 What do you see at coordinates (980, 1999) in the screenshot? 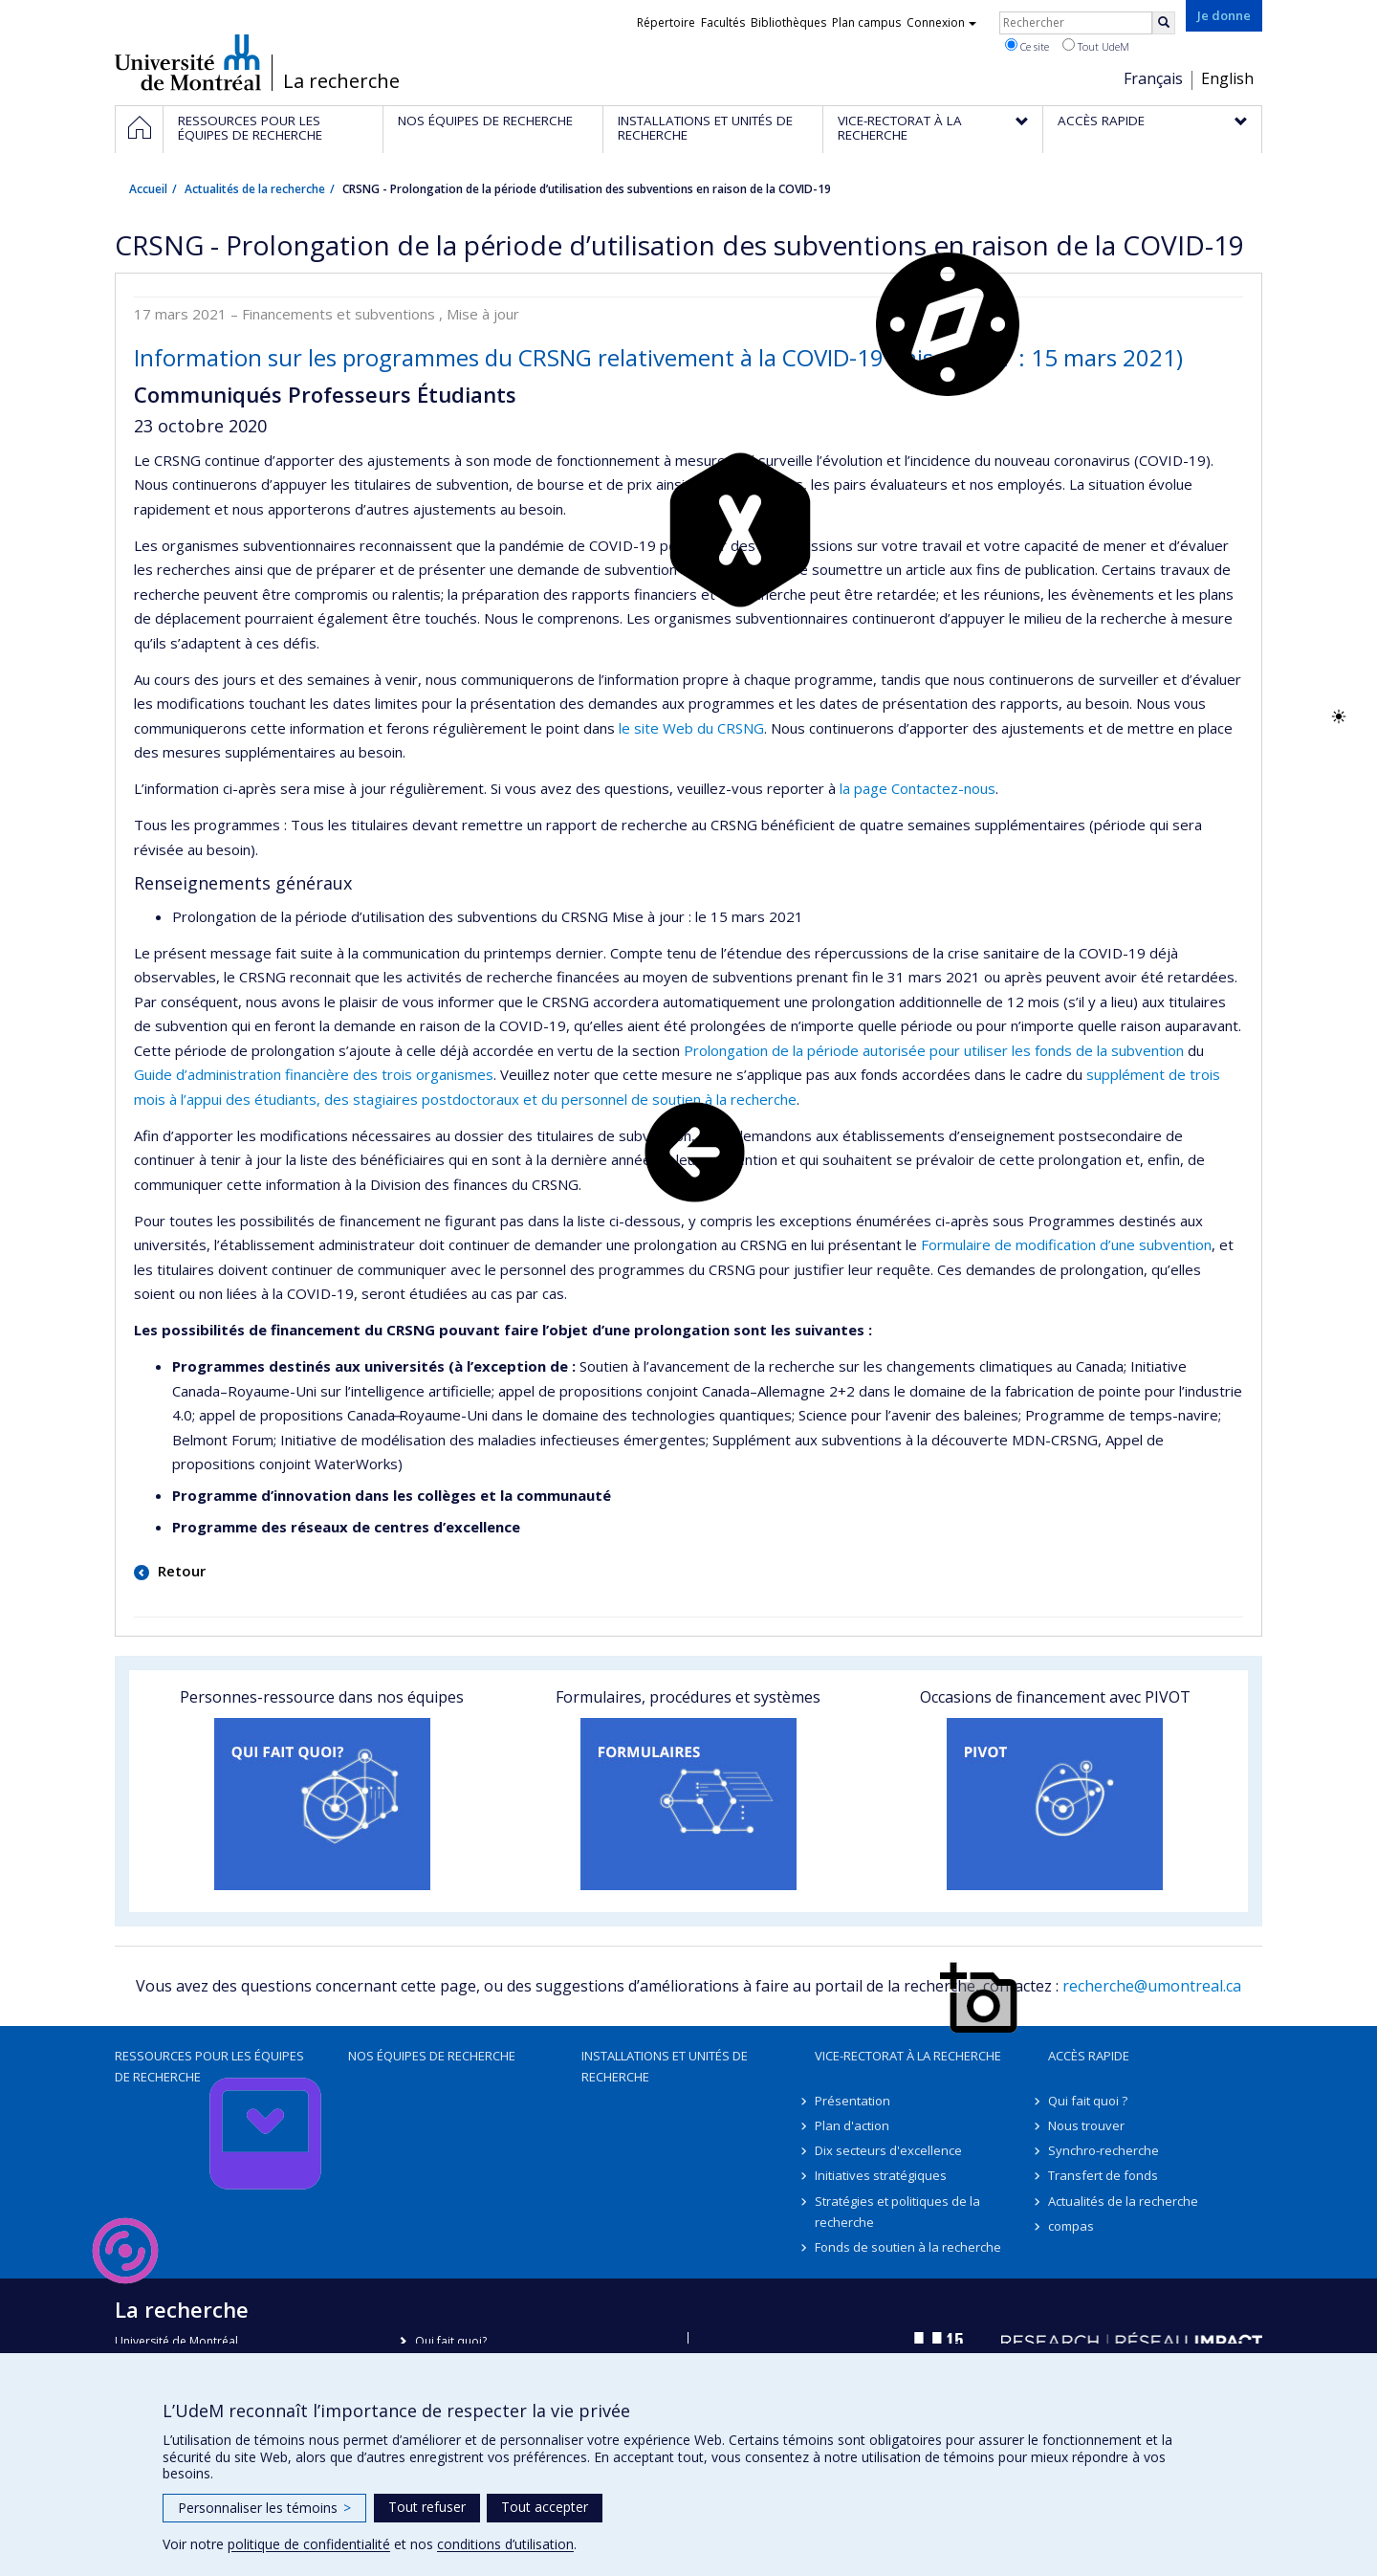
I see `add a new photo` at bounding box center [980, 1999].